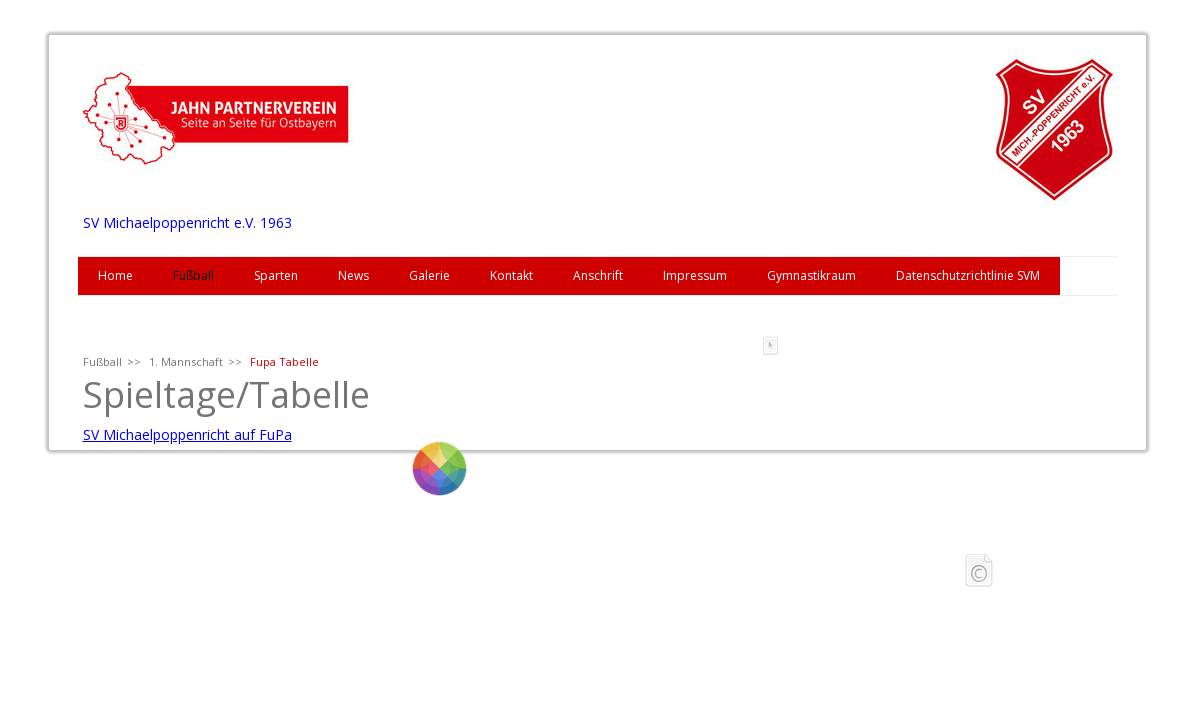 The height and width of the screenshot is (720, 1195). What do you see at coordinates (439, 468) in the screenshot?
I see `open color picker or palette settings` at bounding box center [439, 468].